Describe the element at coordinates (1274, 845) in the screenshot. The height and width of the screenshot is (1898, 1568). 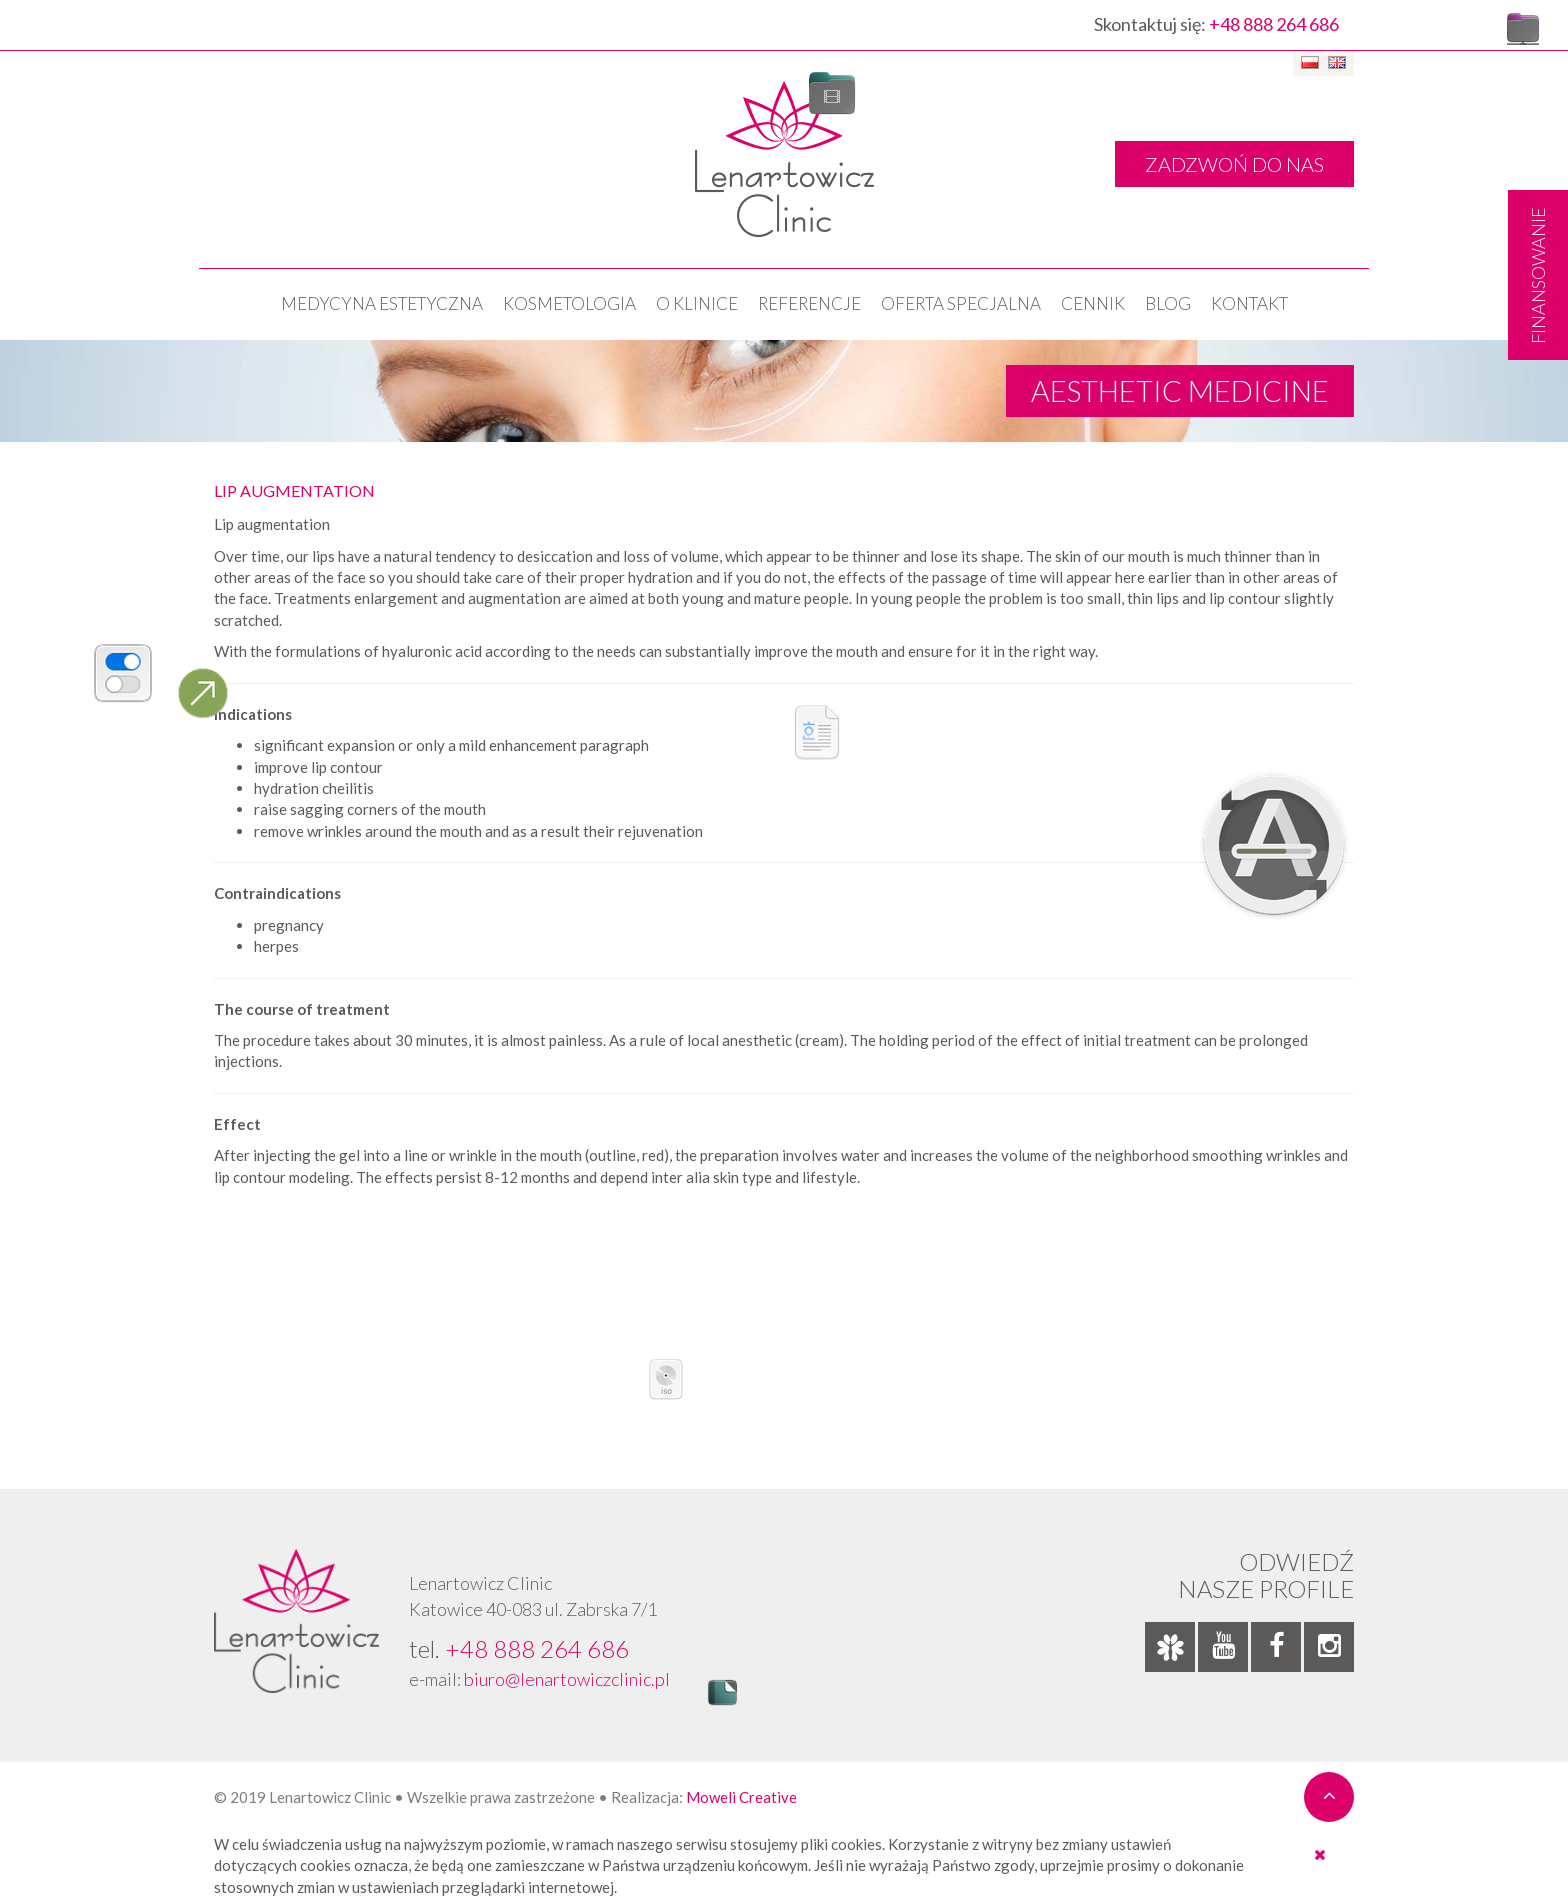
I see `check for available software updates` at that location.